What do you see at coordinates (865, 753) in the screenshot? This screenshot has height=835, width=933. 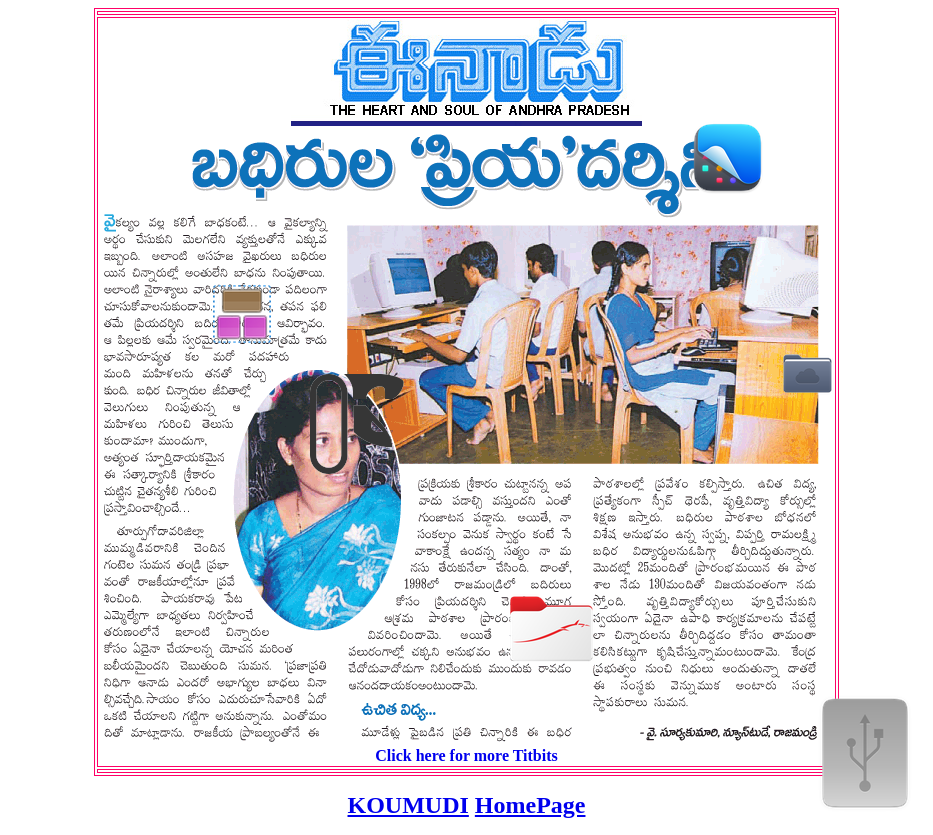 I see `access connected USB hard drive` at bounding box center [865, 753].